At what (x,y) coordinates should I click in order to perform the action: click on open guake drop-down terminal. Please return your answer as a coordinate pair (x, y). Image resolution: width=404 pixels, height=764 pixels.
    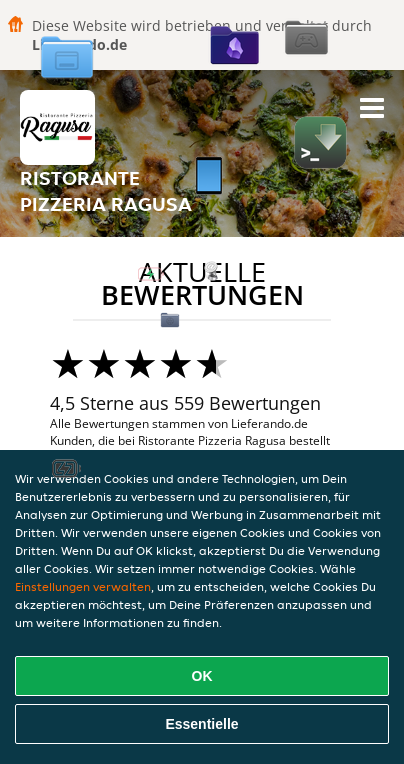
    Looking at the image, I should click on (320, 142).